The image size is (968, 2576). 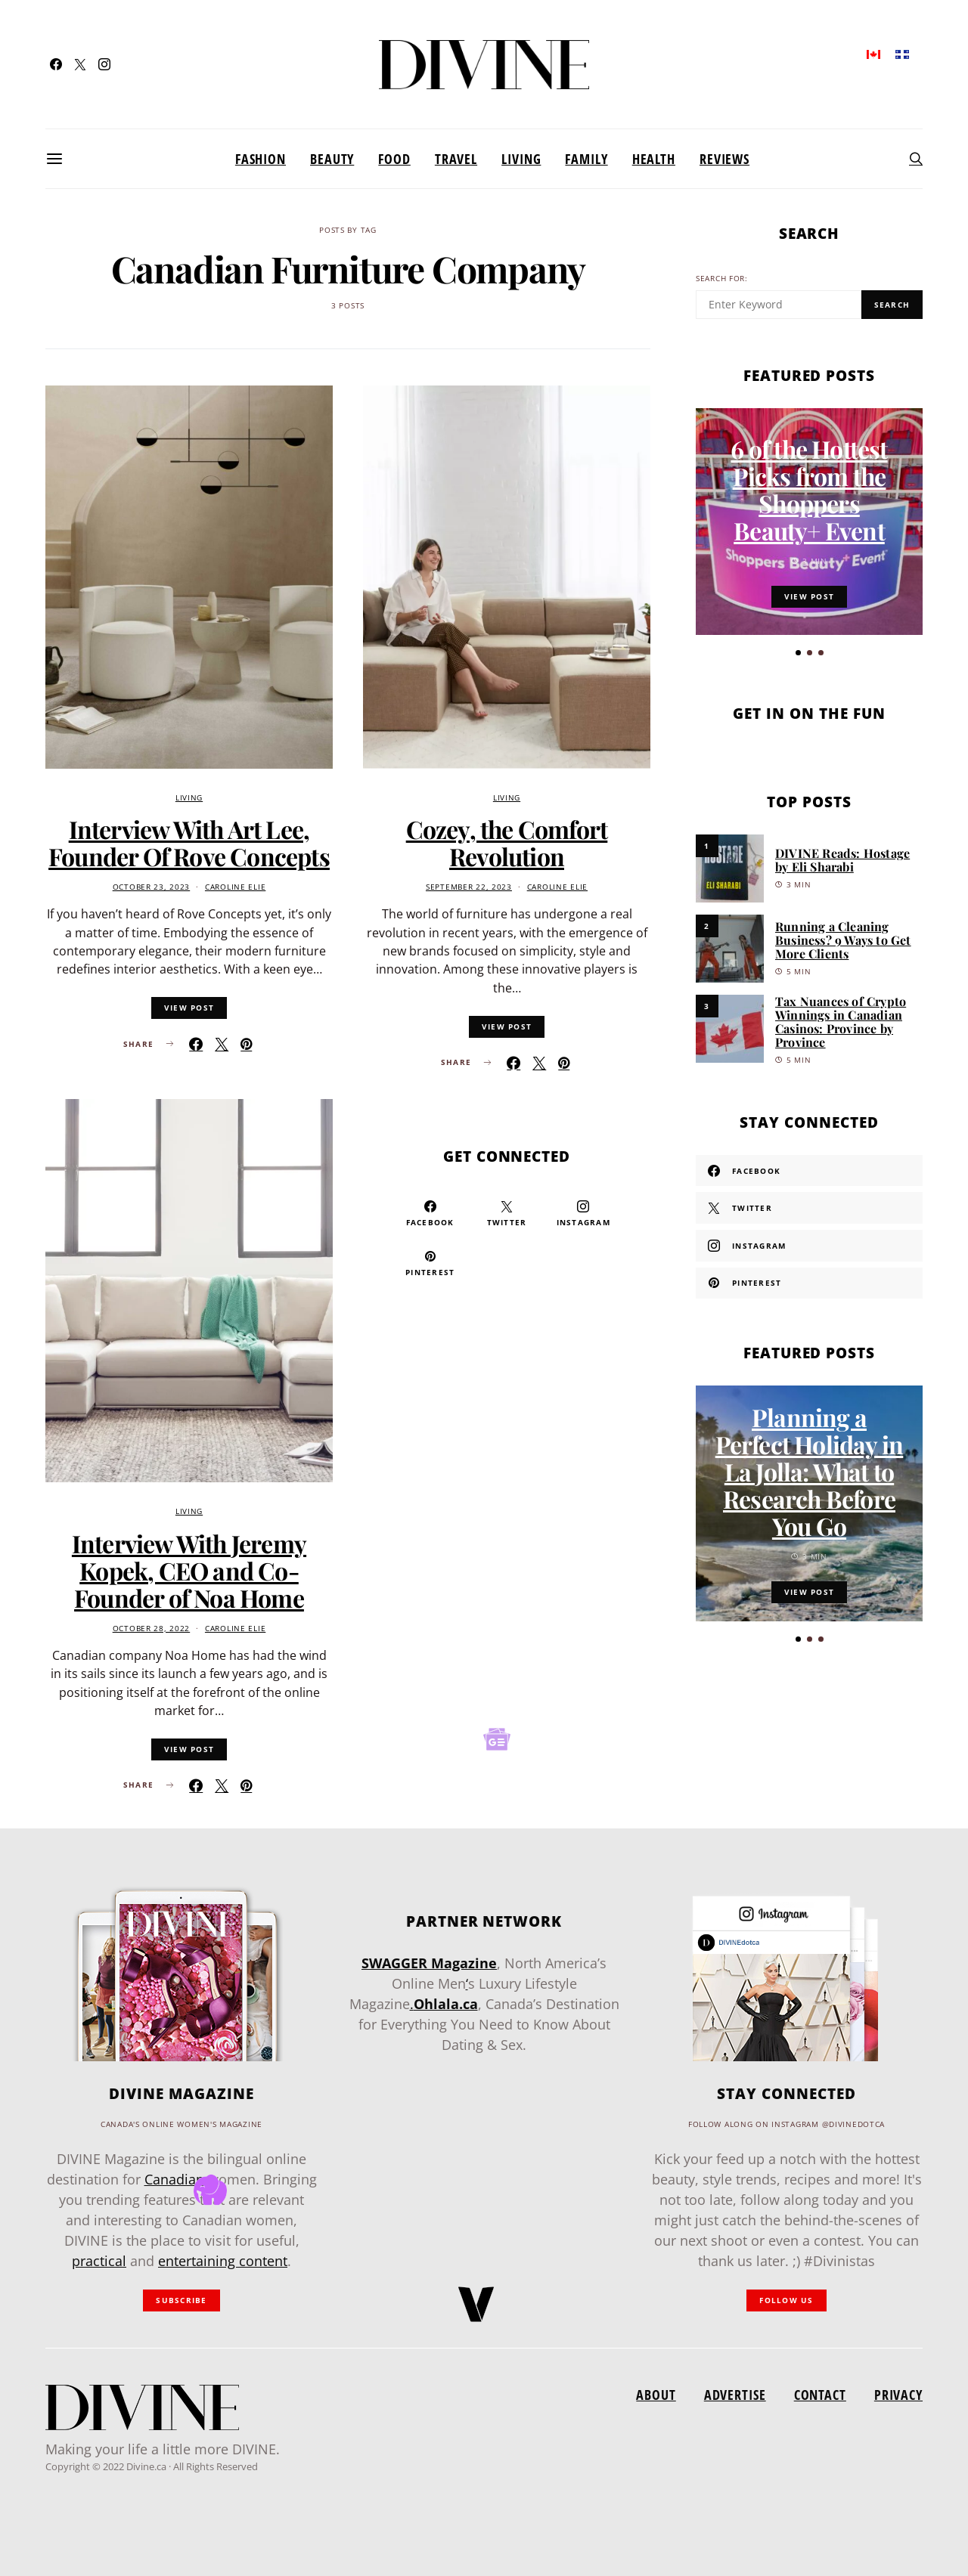 What do you see at coordinates (210, 2190) in the screenshot?
I see `open laragon local development environment` at bounding box center [210, 2190].